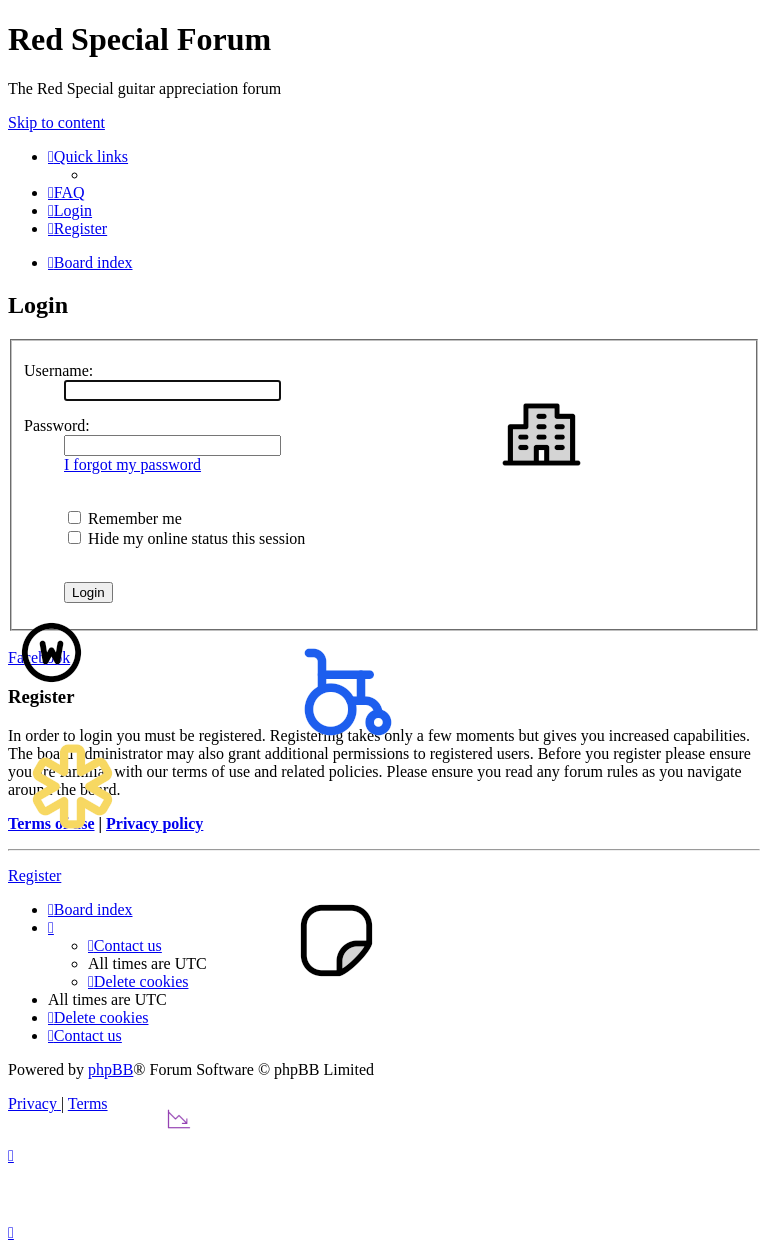 This screenshot has width=768, height=1250. What do you see at coordinates (541, 434) in the screenshot?
I see `view apartment or residential listings` at bounding box center [541, 434].